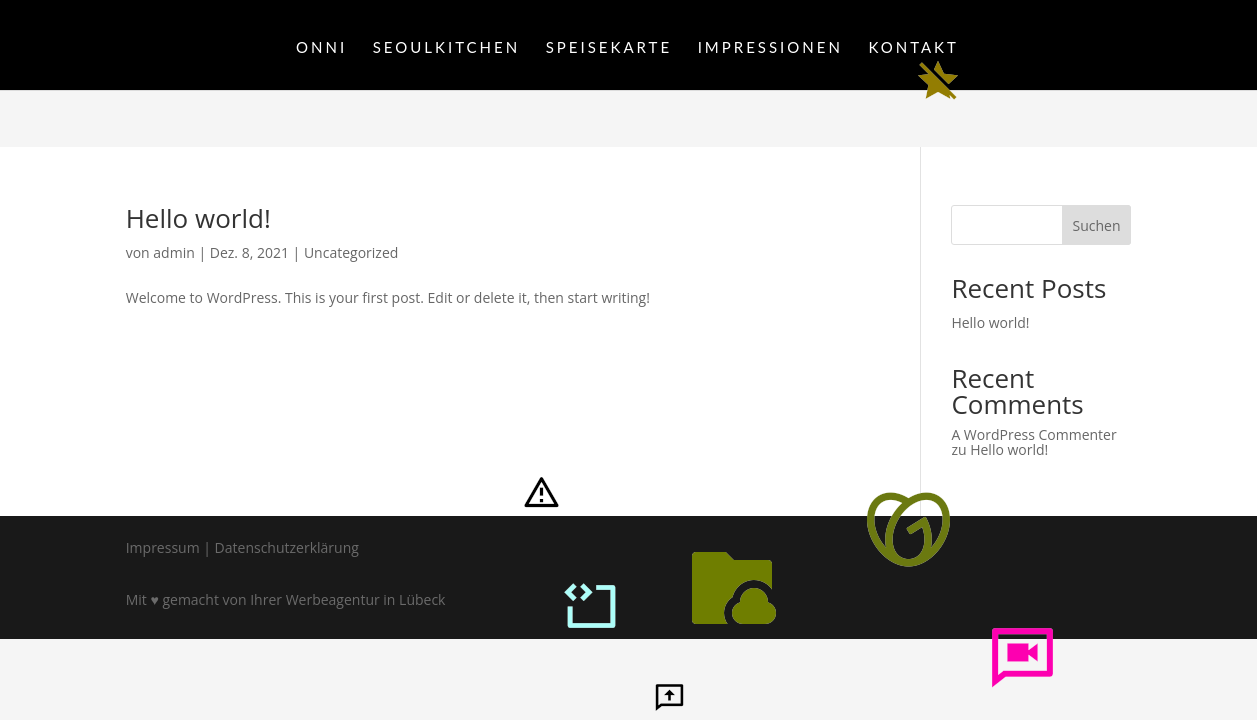 This screenshot has width=1257, height=720. What do you see at coordinates (669, 696) in the screenshot?
I see `upload a file to the chat` at bounding box center [669, 696].